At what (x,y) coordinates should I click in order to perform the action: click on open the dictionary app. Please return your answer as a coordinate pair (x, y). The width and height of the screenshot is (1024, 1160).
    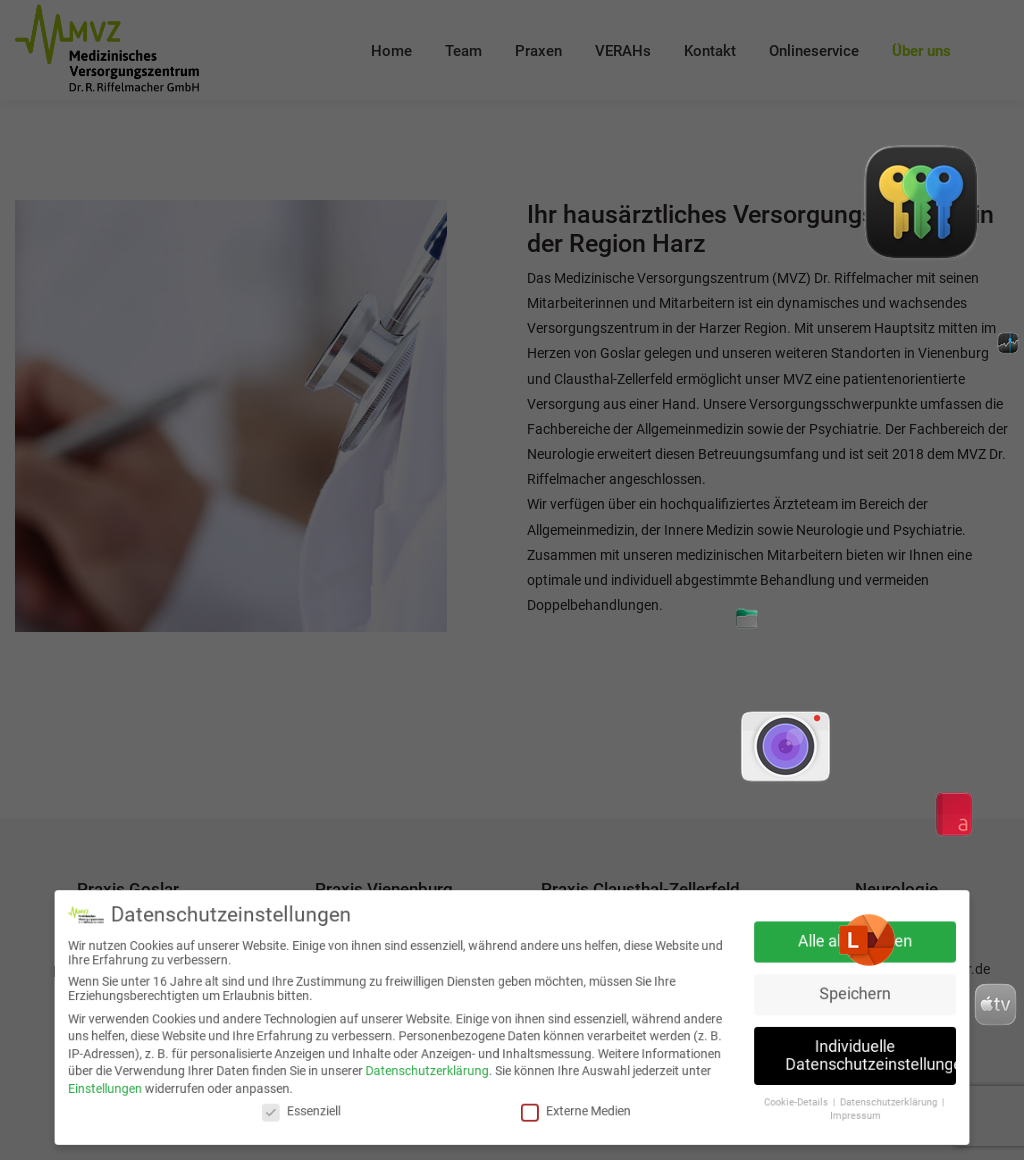
    Looking at the image, I should click on (954, 814).